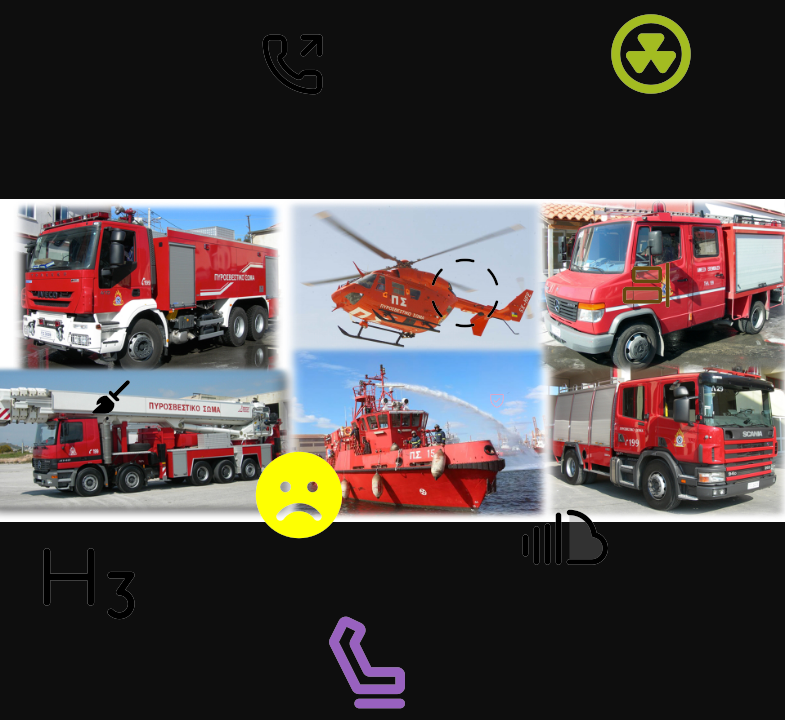  Describe the element at coordinates (84, 582) in the screenshot. I see `format text as heading level 3` at that location.